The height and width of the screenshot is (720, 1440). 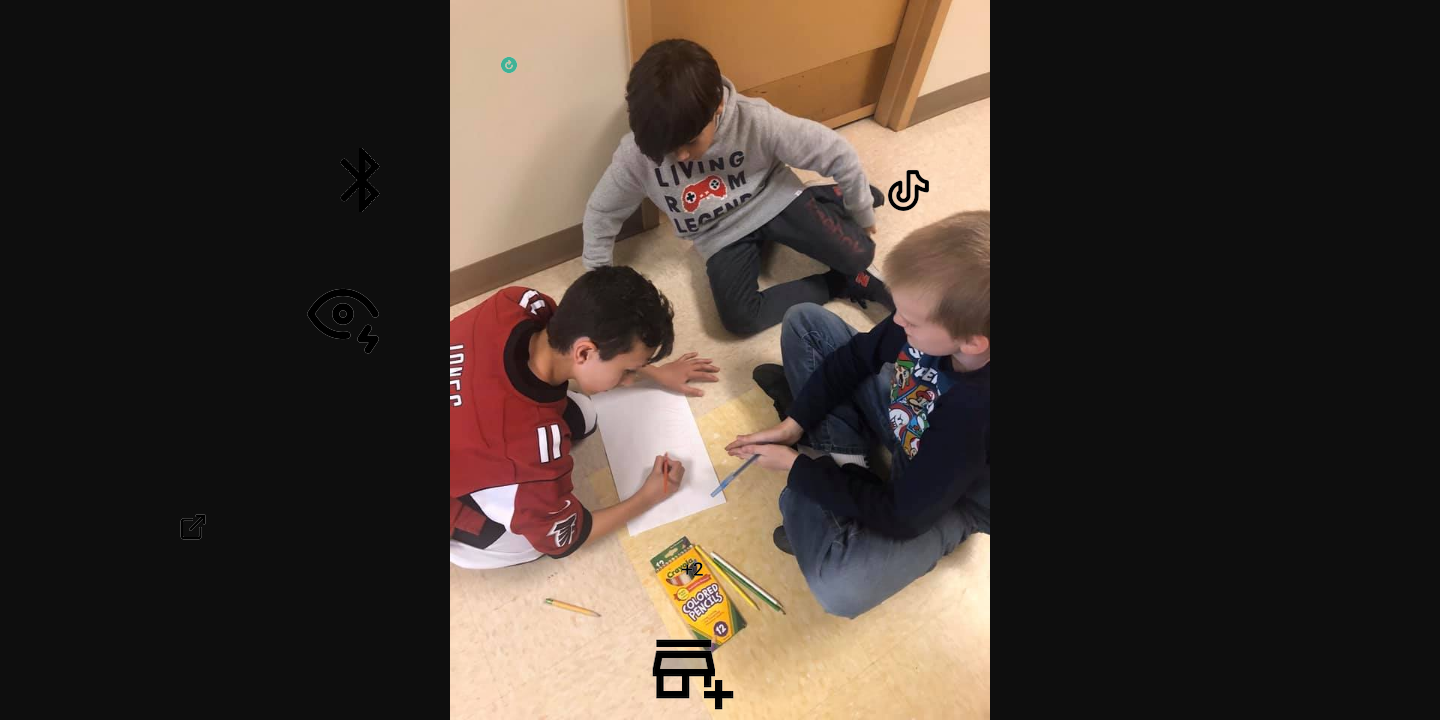 What do you see at coordinates (343, 314) in the screenshot?
I see `quick view or flash preview` at bounding box center [343, 314].